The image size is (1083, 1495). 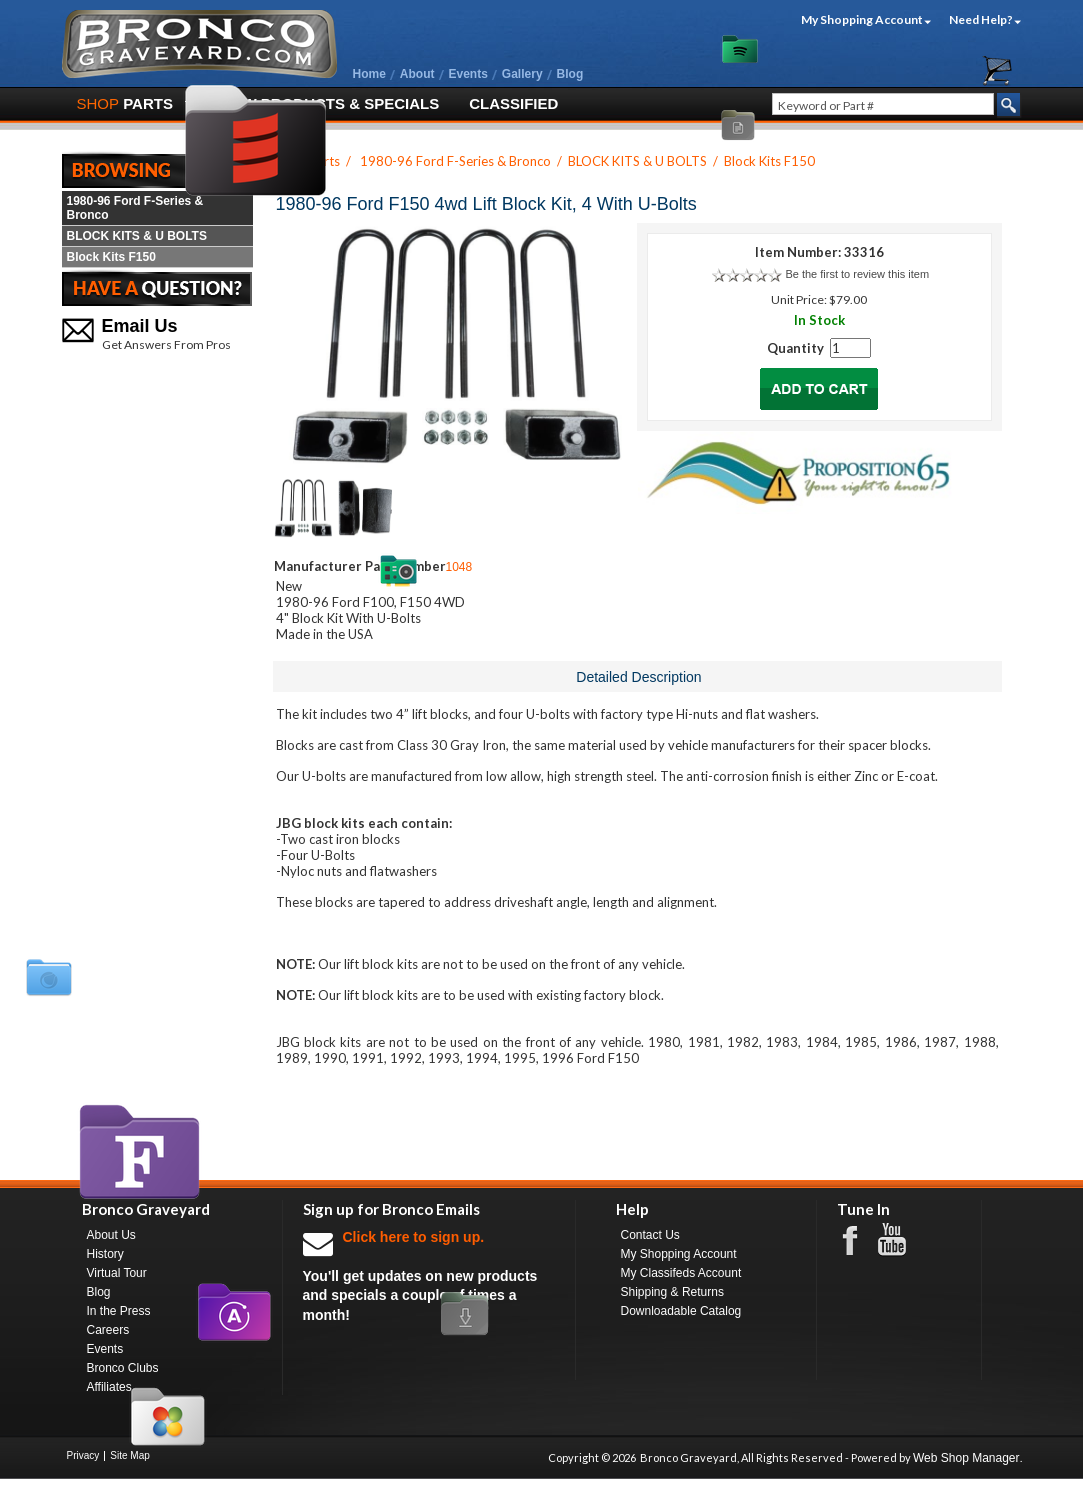 I want to click on open Maxon application folder, so click(x=49, y=977).